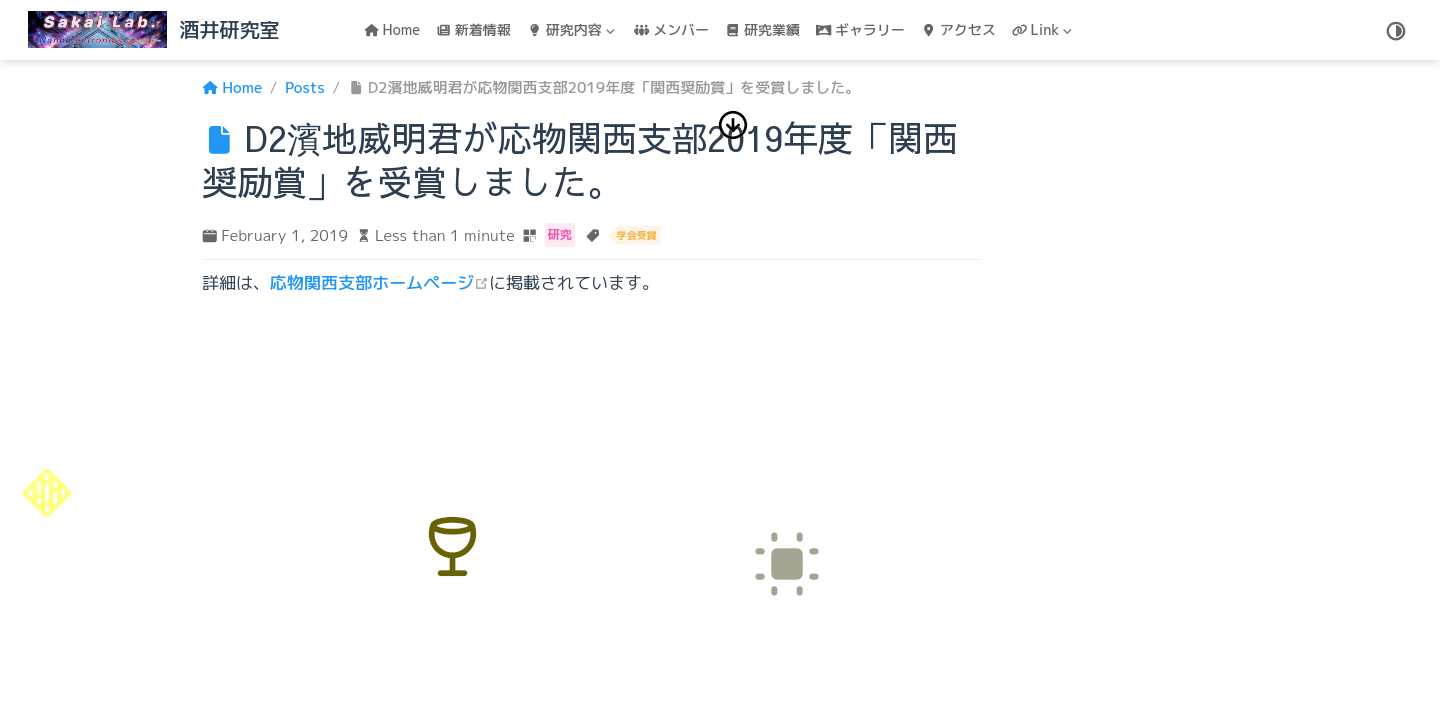  I want to click on open google podcasts app, so click(47, 493).